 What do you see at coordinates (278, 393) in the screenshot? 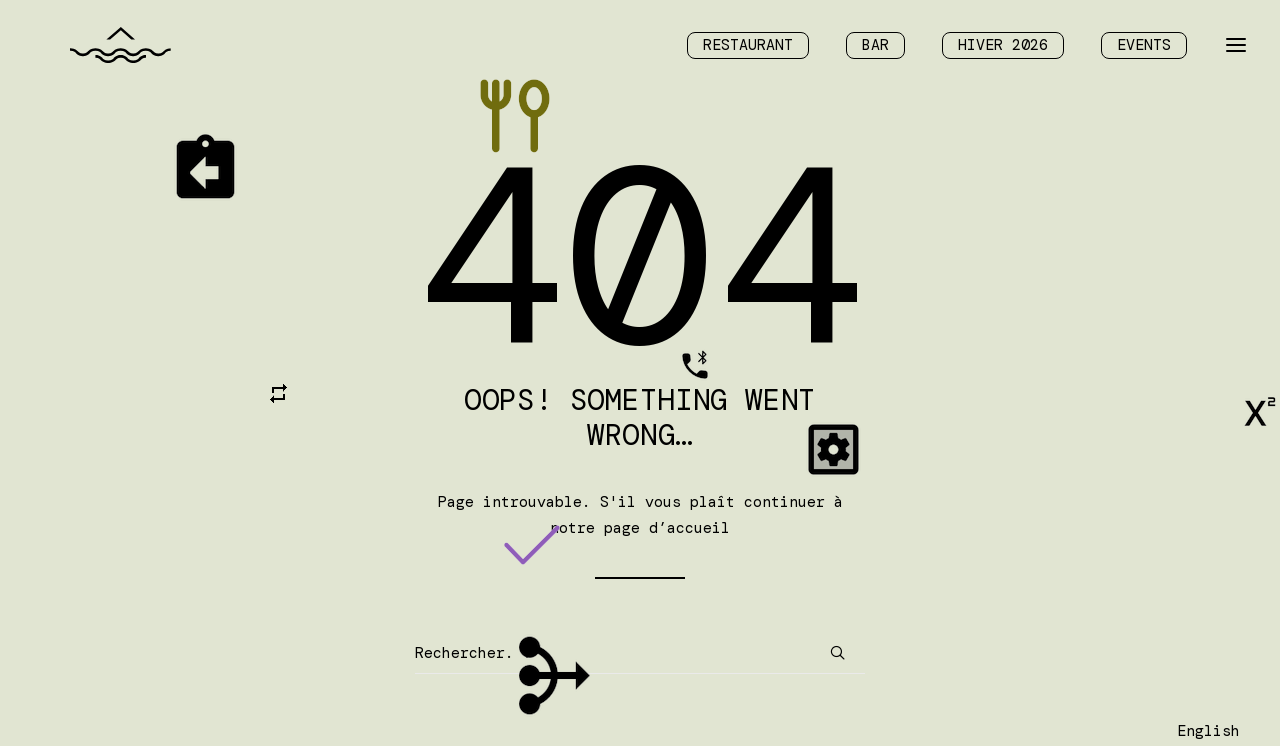
I see `enable repeat mode for media playback` at bounding box center [278, 393].